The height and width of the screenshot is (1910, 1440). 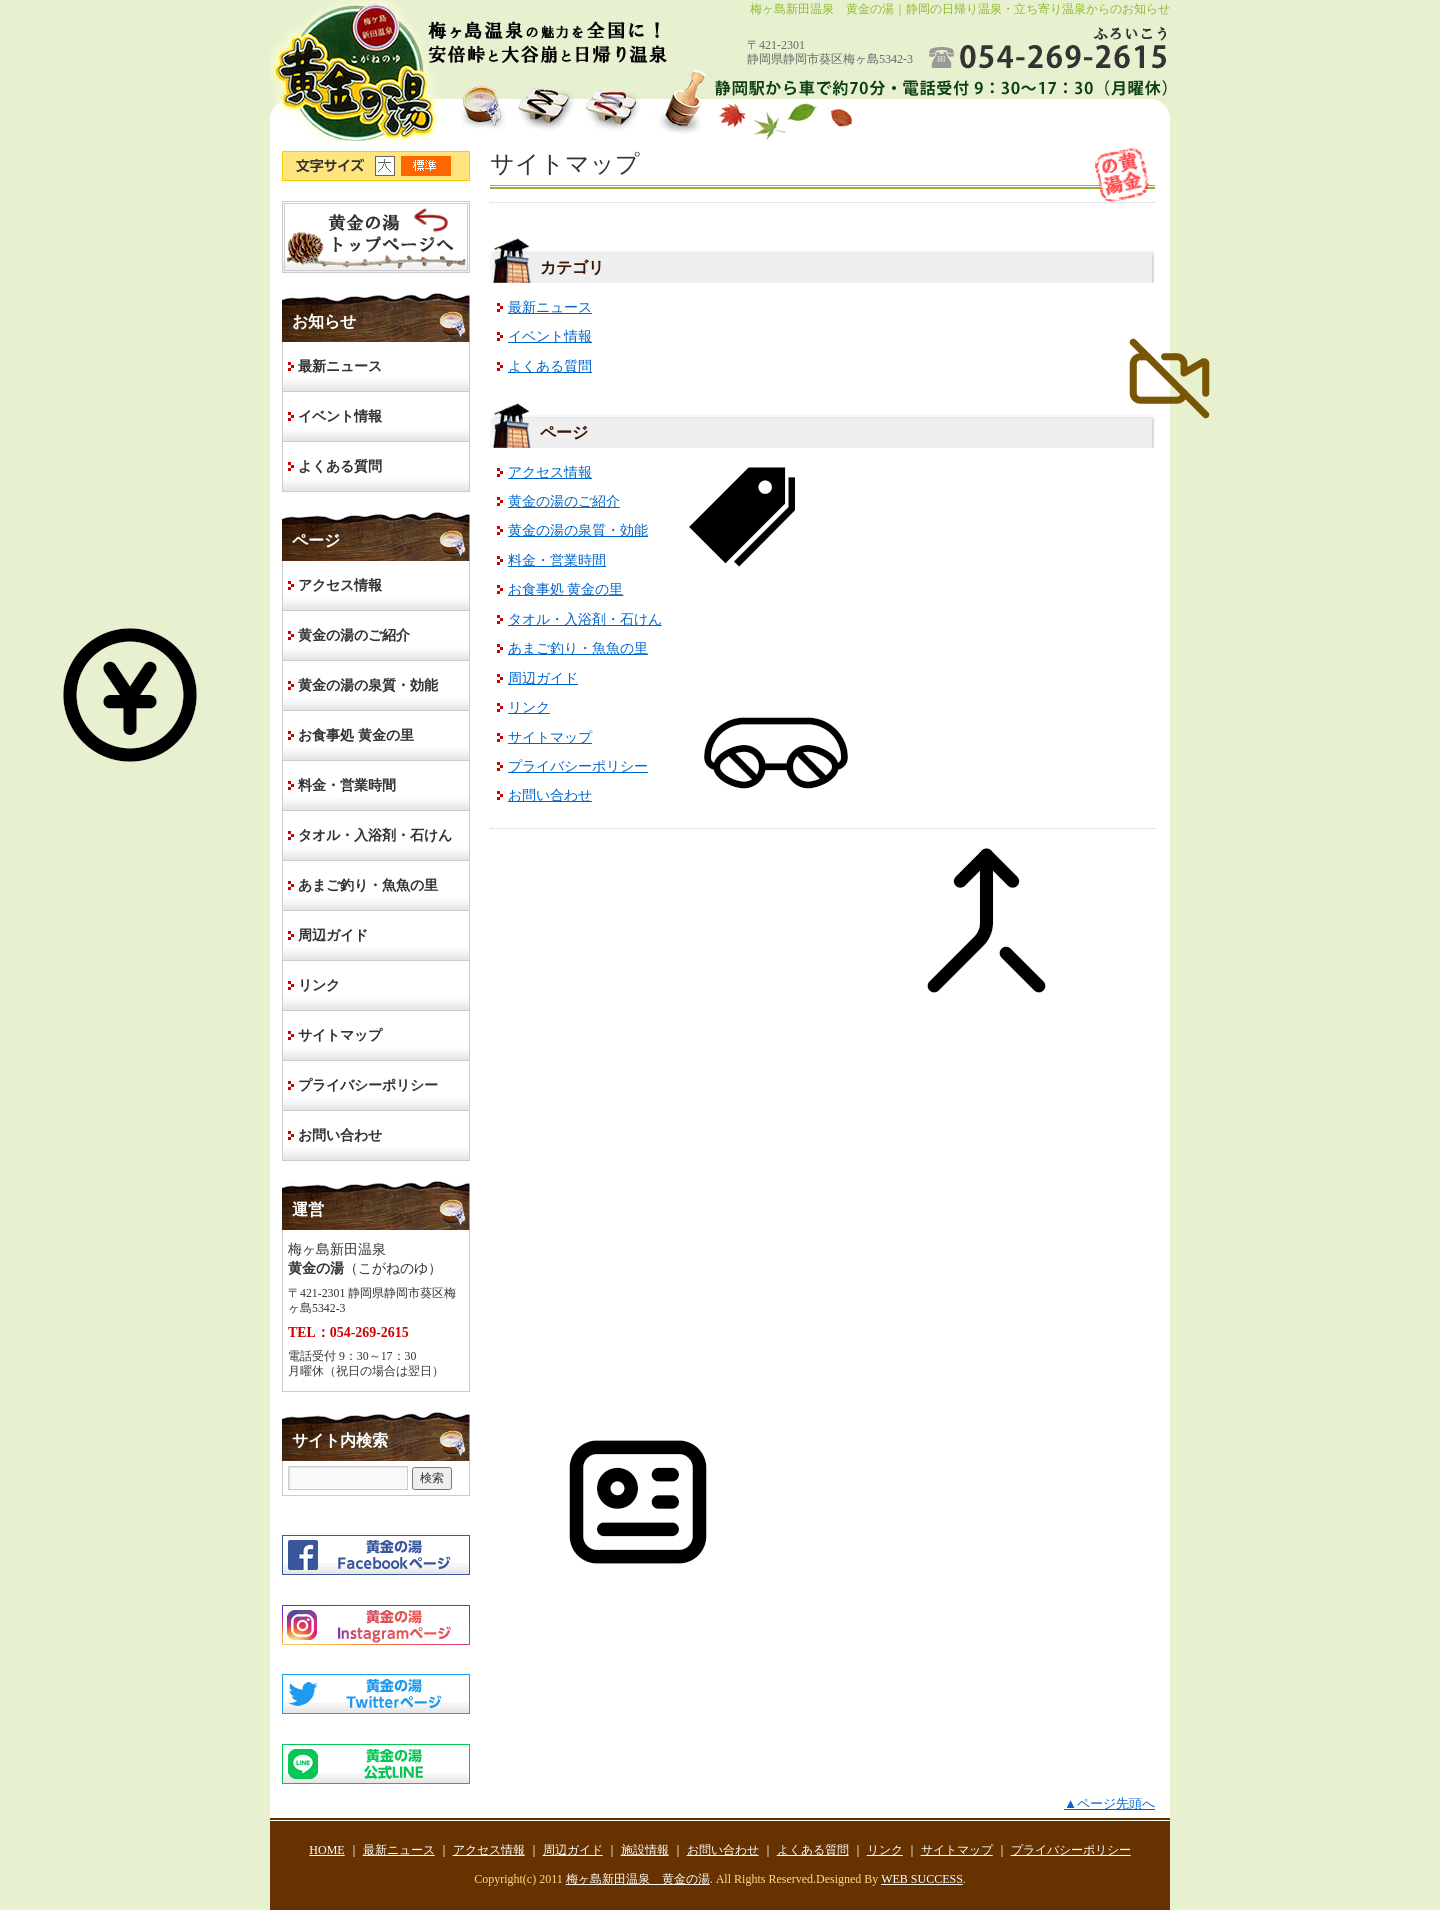 What do you see at coordinates (742, 517) in the screenshot?
I see `view or manage tags` at bounding box center [742, 517].